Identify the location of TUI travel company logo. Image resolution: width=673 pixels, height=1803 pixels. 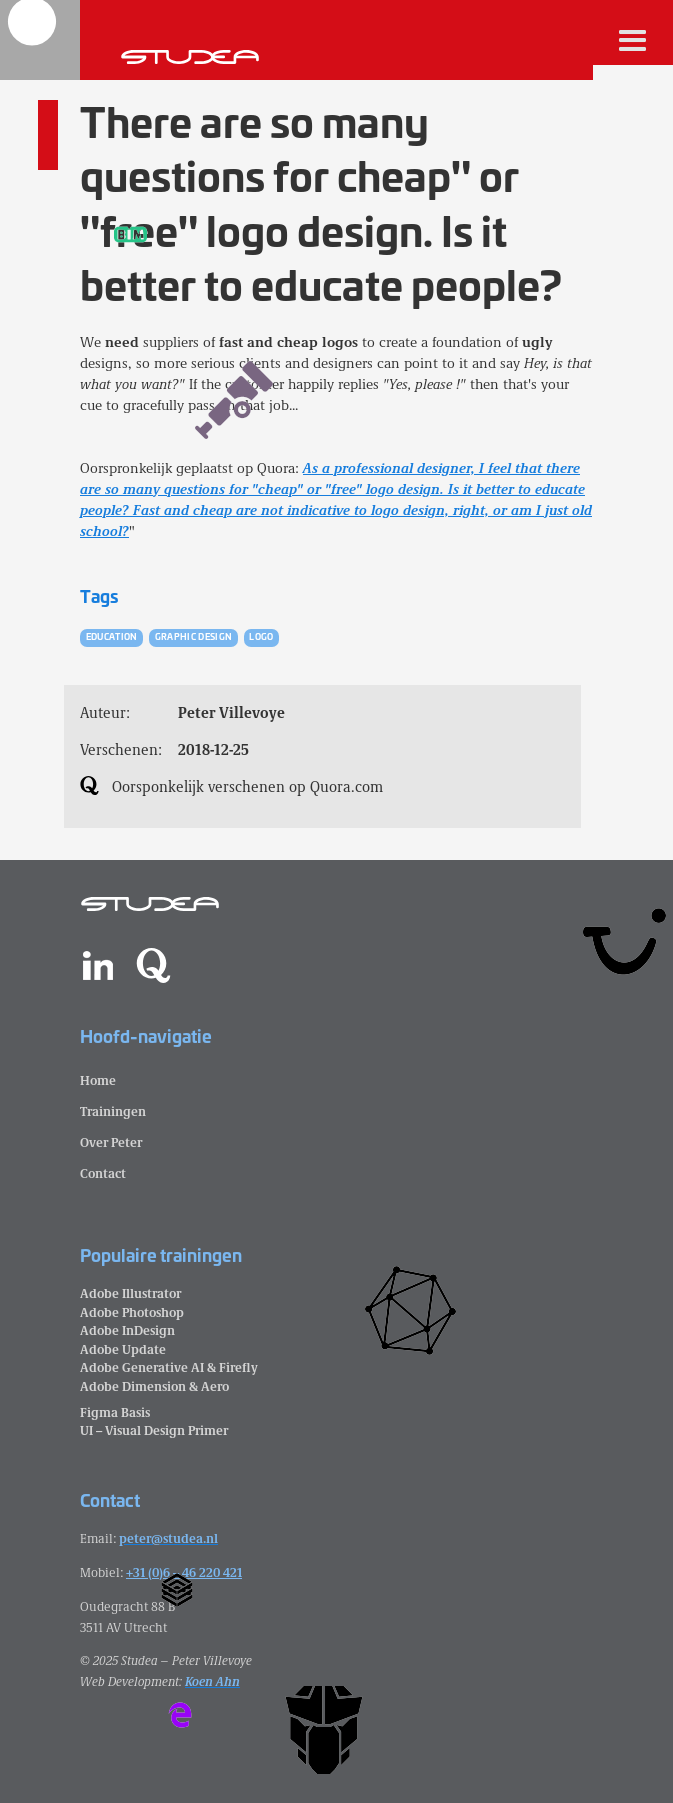
(624, 941).